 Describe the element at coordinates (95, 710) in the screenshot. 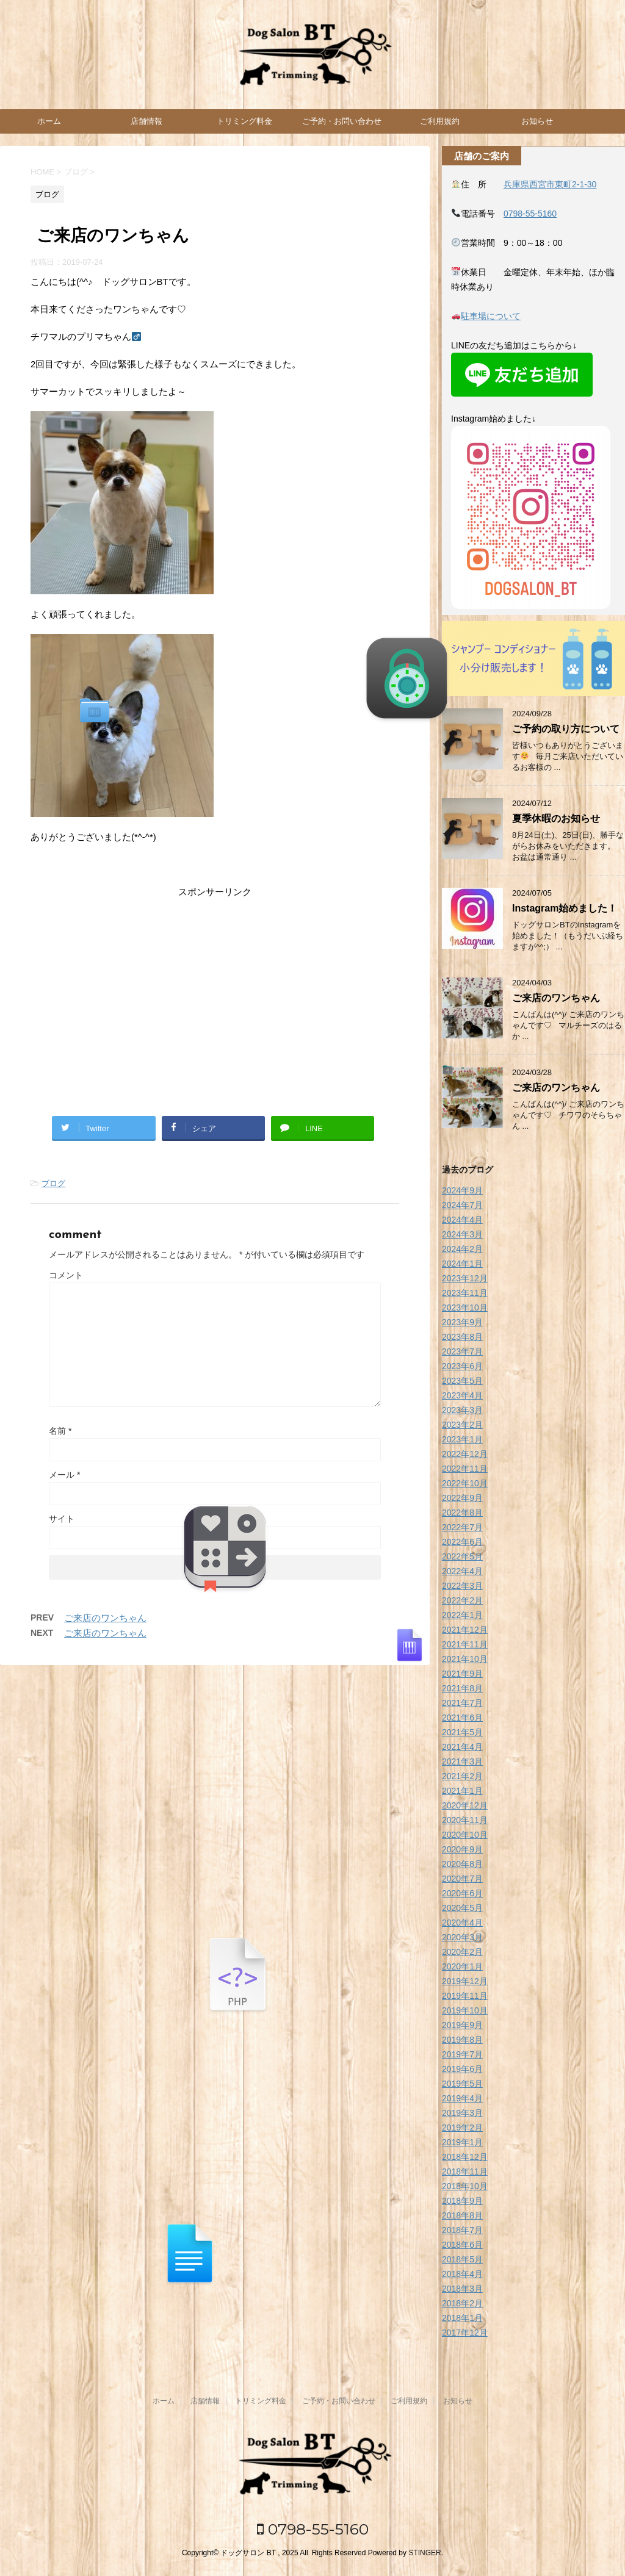

I see `open folder containing scanned OCR documents` at that location.